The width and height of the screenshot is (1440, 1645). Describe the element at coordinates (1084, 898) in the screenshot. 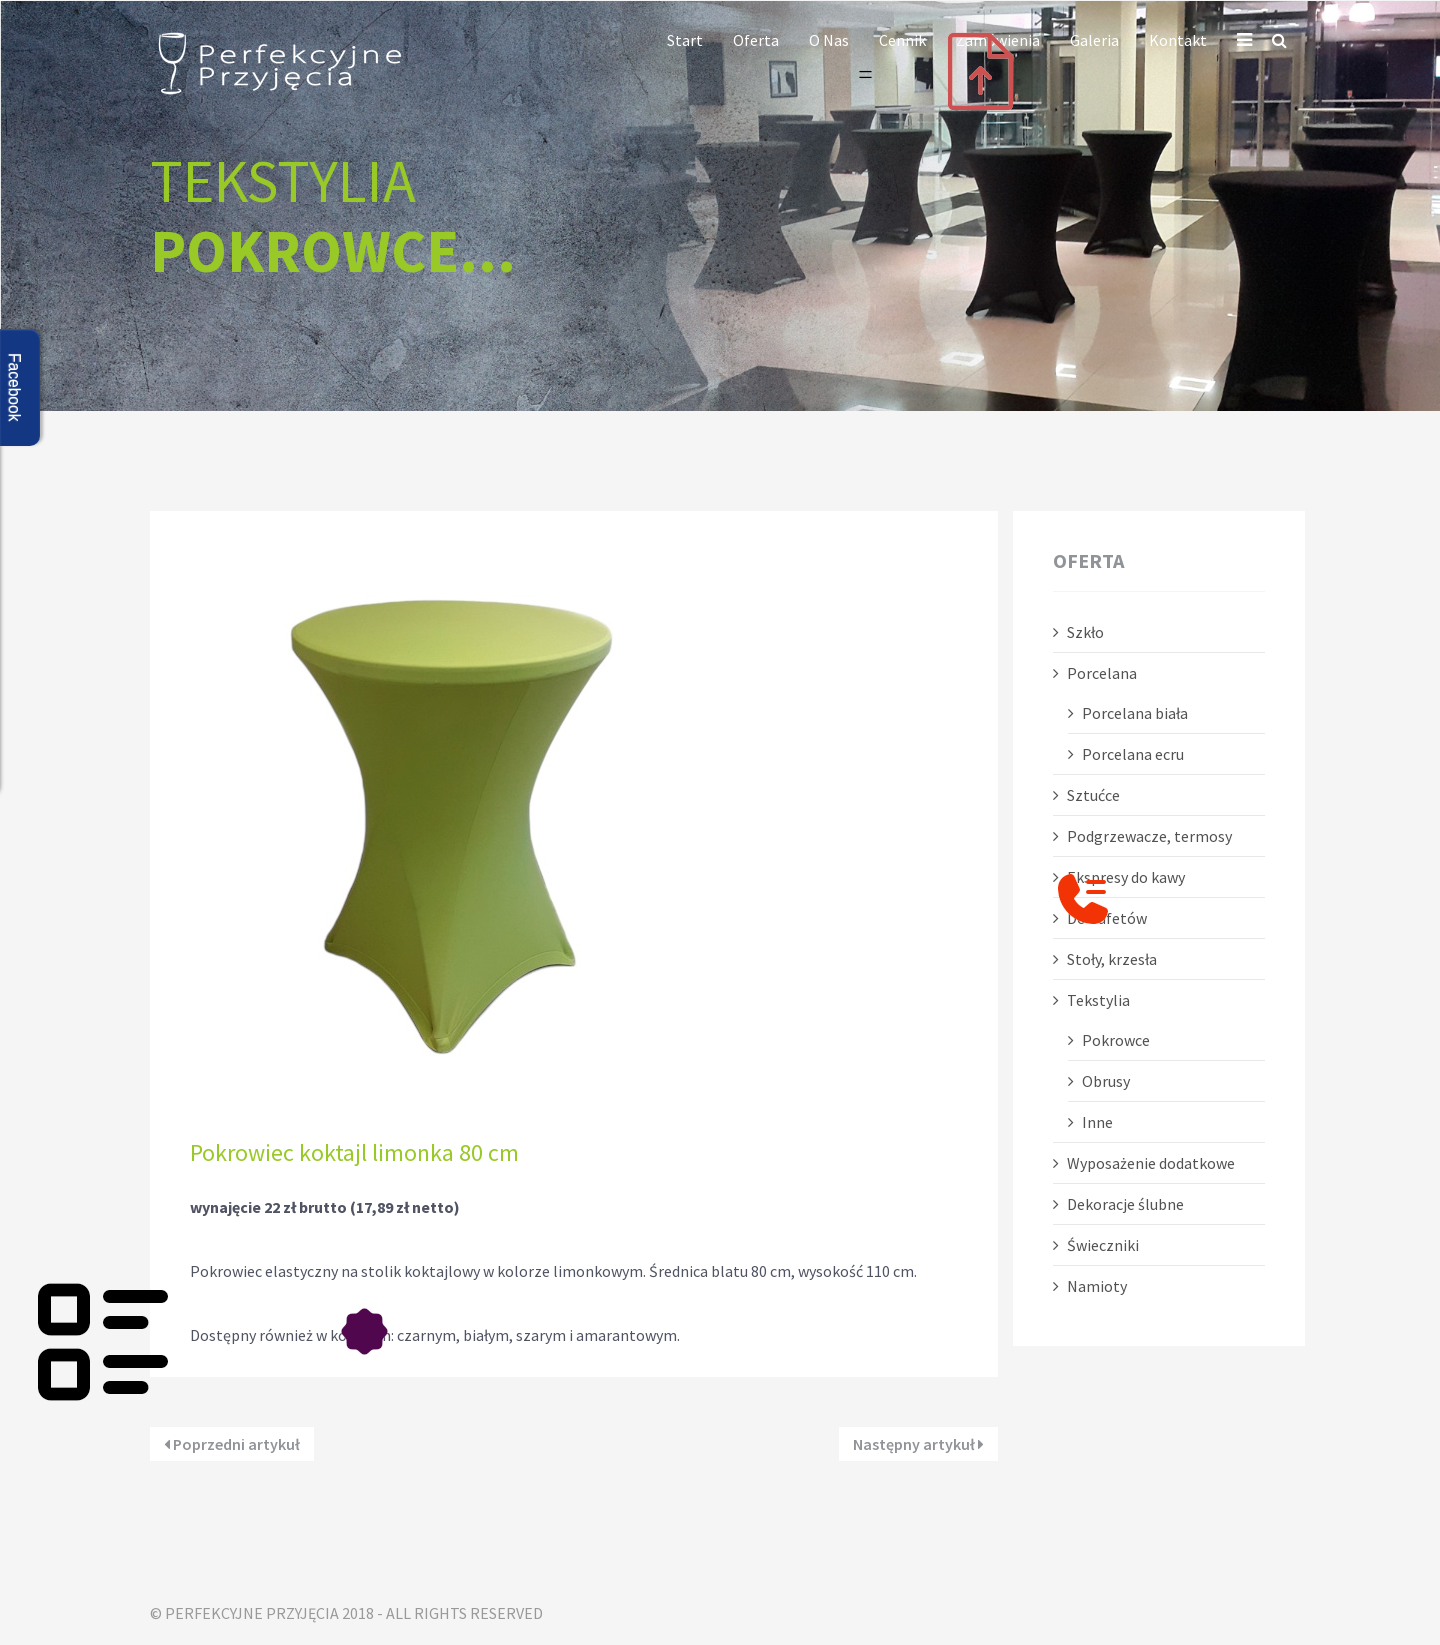

I see `view contact list or phone directory` at that location.